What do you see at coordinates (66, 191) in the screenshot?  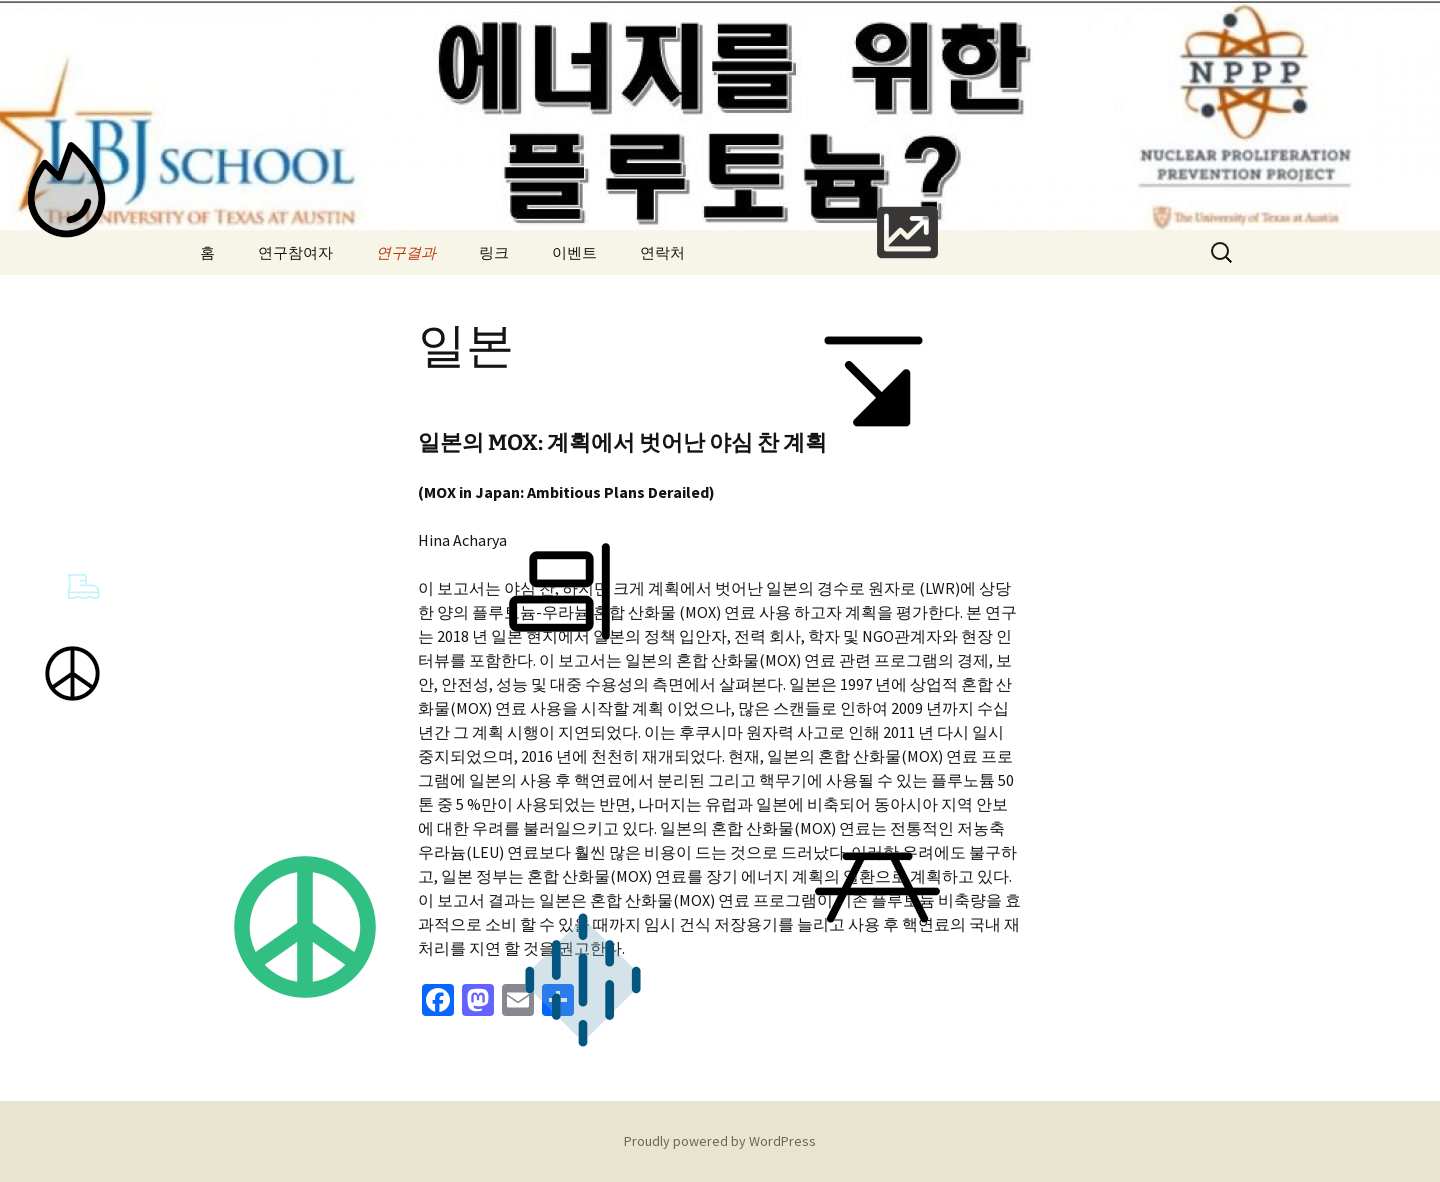 I see `indicates trending or hot content` at bounding box center [66, 191].